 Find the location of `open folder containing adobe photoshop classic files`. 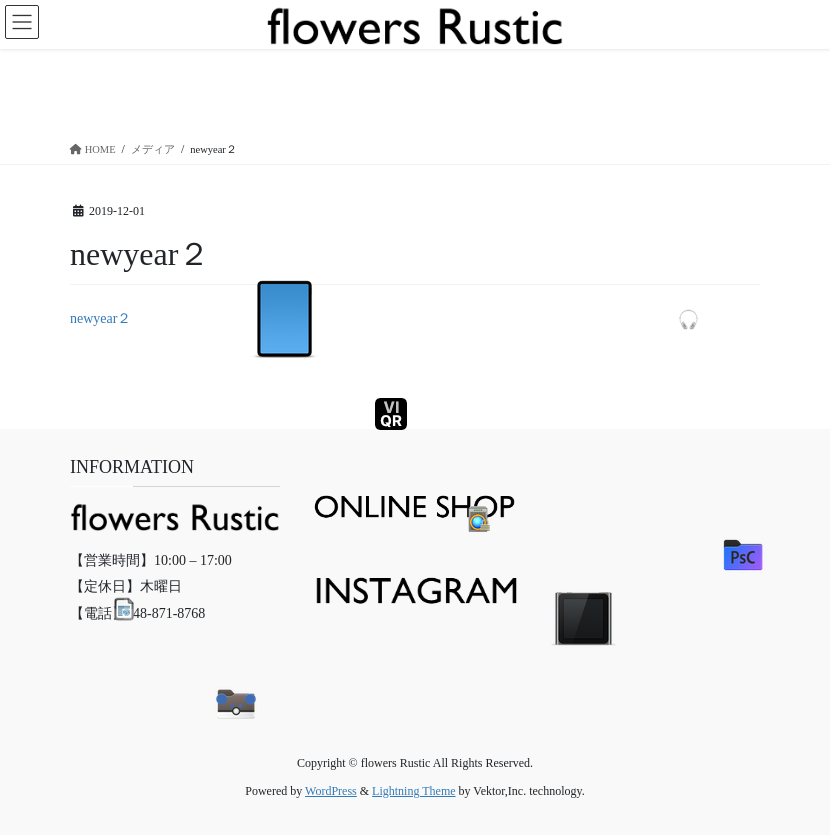

open folder containing adobe photoshop classic files is located at coordinates (743, 556).